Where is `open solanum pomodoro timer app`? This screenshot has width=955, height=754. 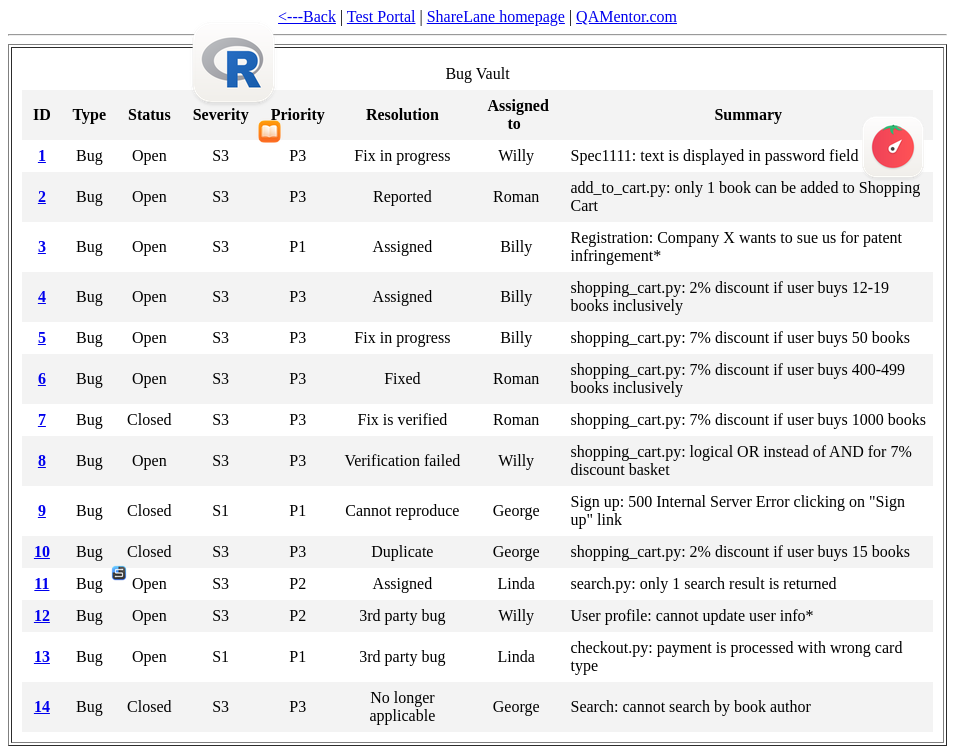
open solanum pomodoro timer app is located at coordinates (893, 147).